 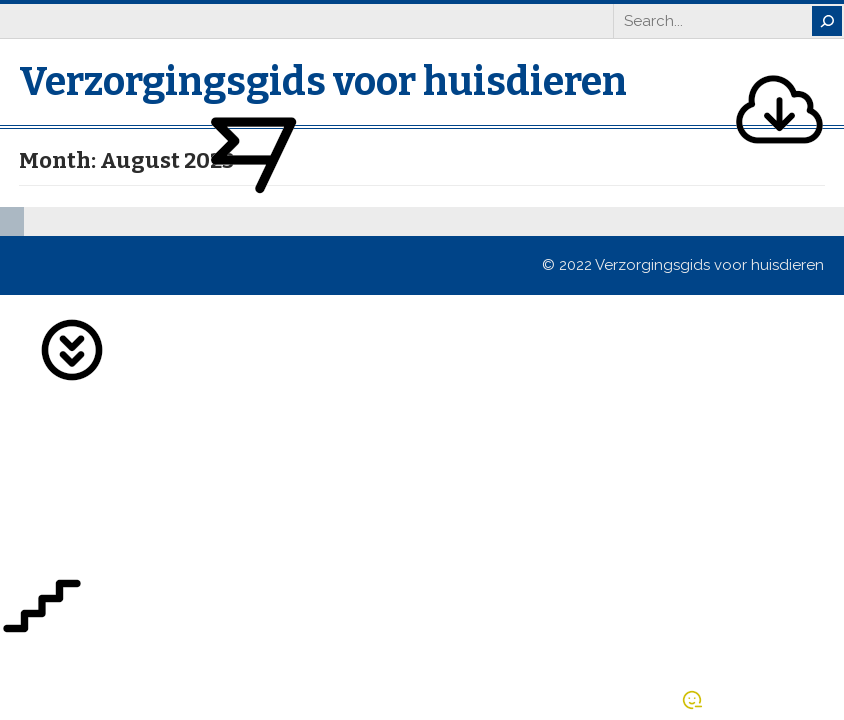 What do you see at coordinates (72, 350) in the screenshot?
I see `expand all content below` at bounding box center [72, 350].